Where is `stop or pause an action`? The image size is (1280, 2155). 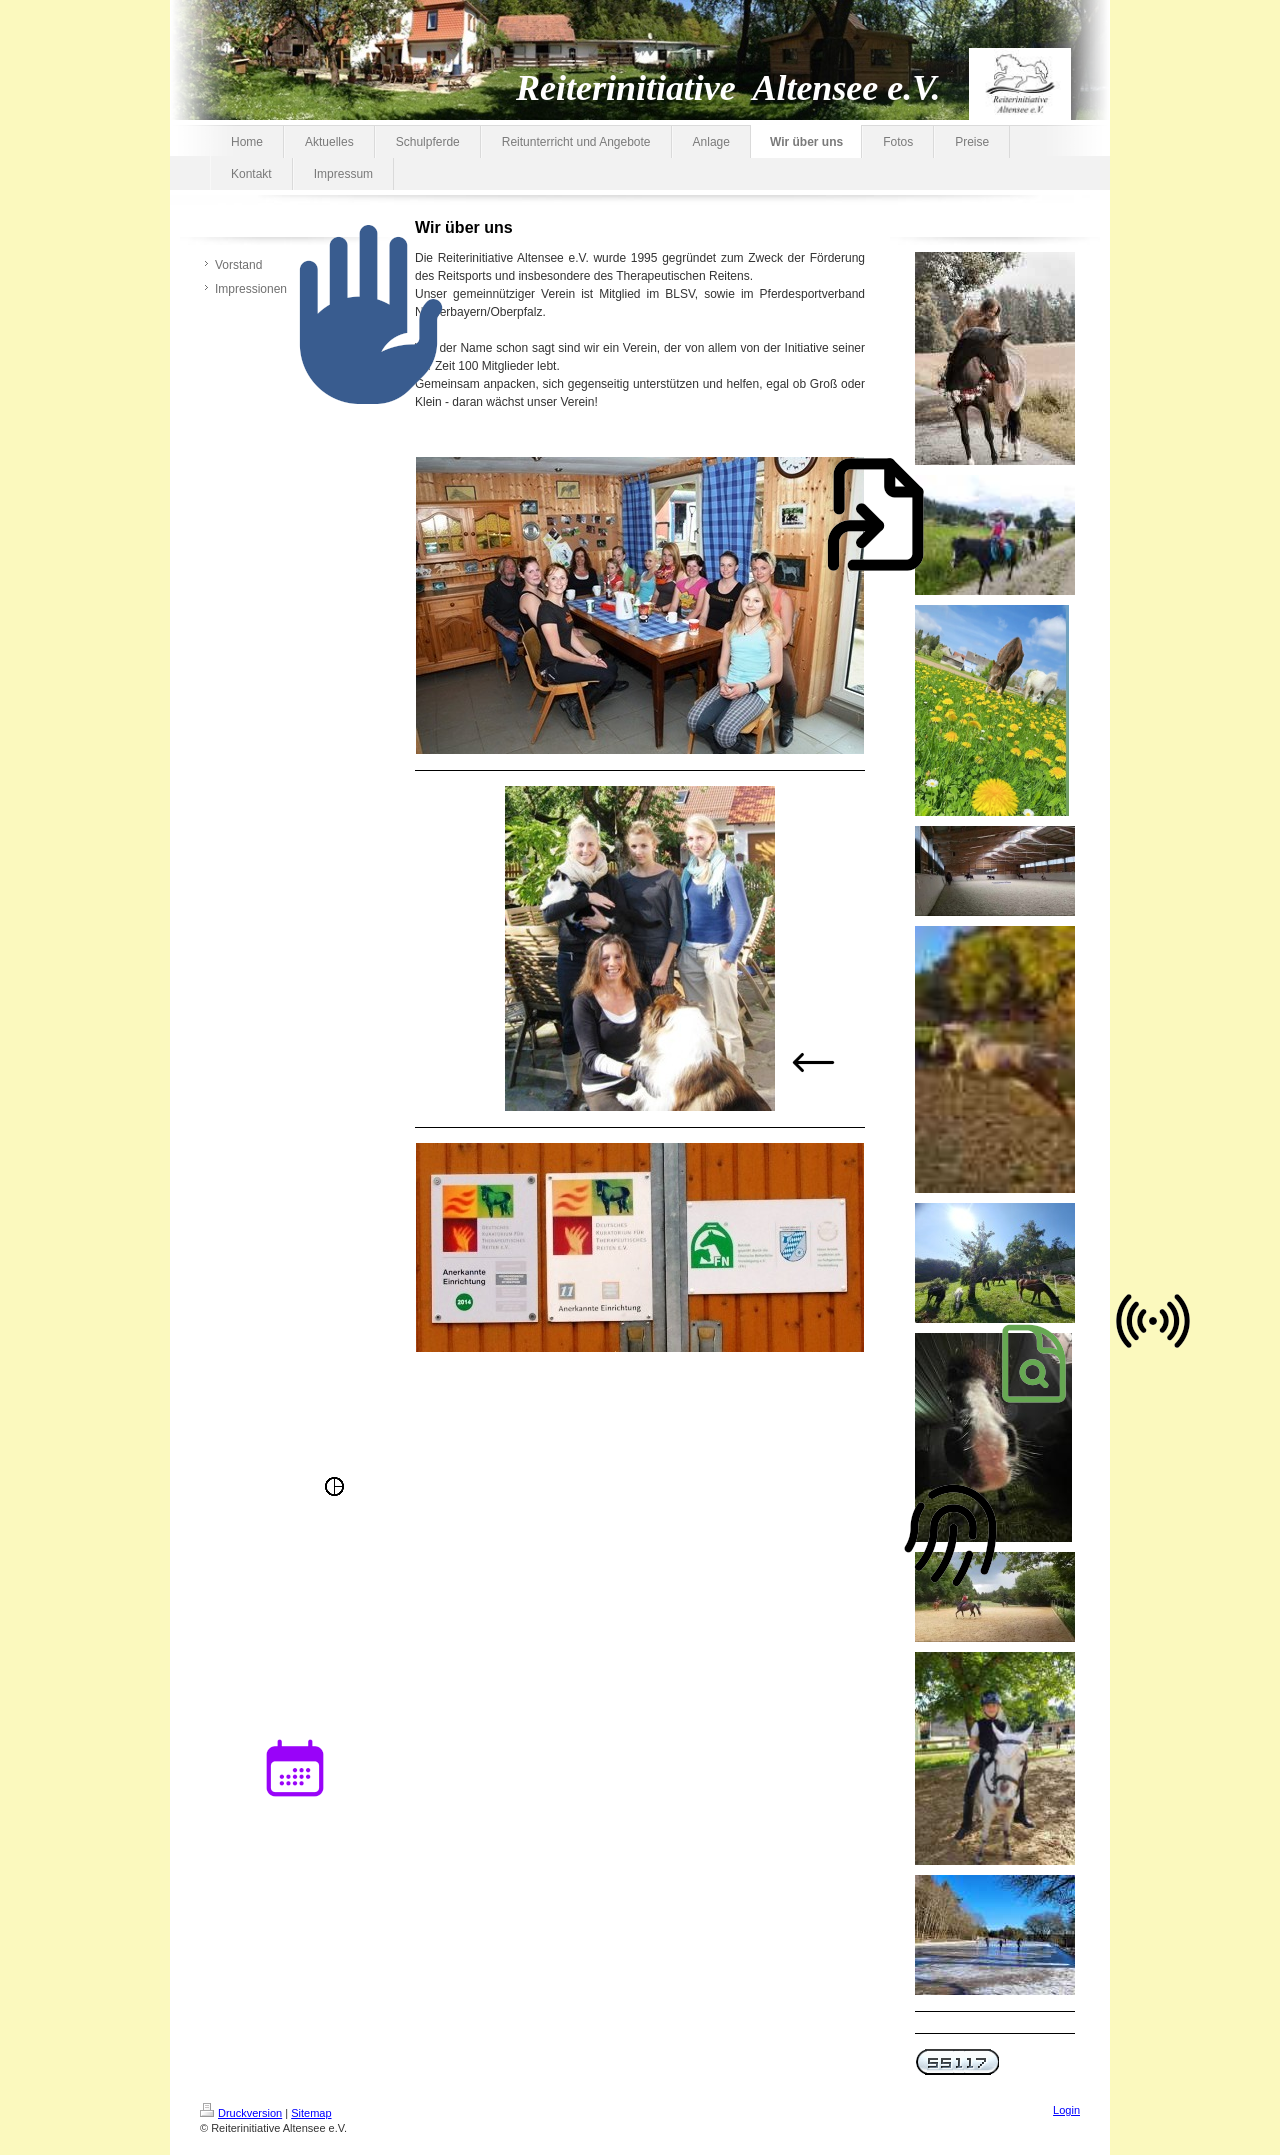 stop or pause an action is located at coordinates (371, 314).